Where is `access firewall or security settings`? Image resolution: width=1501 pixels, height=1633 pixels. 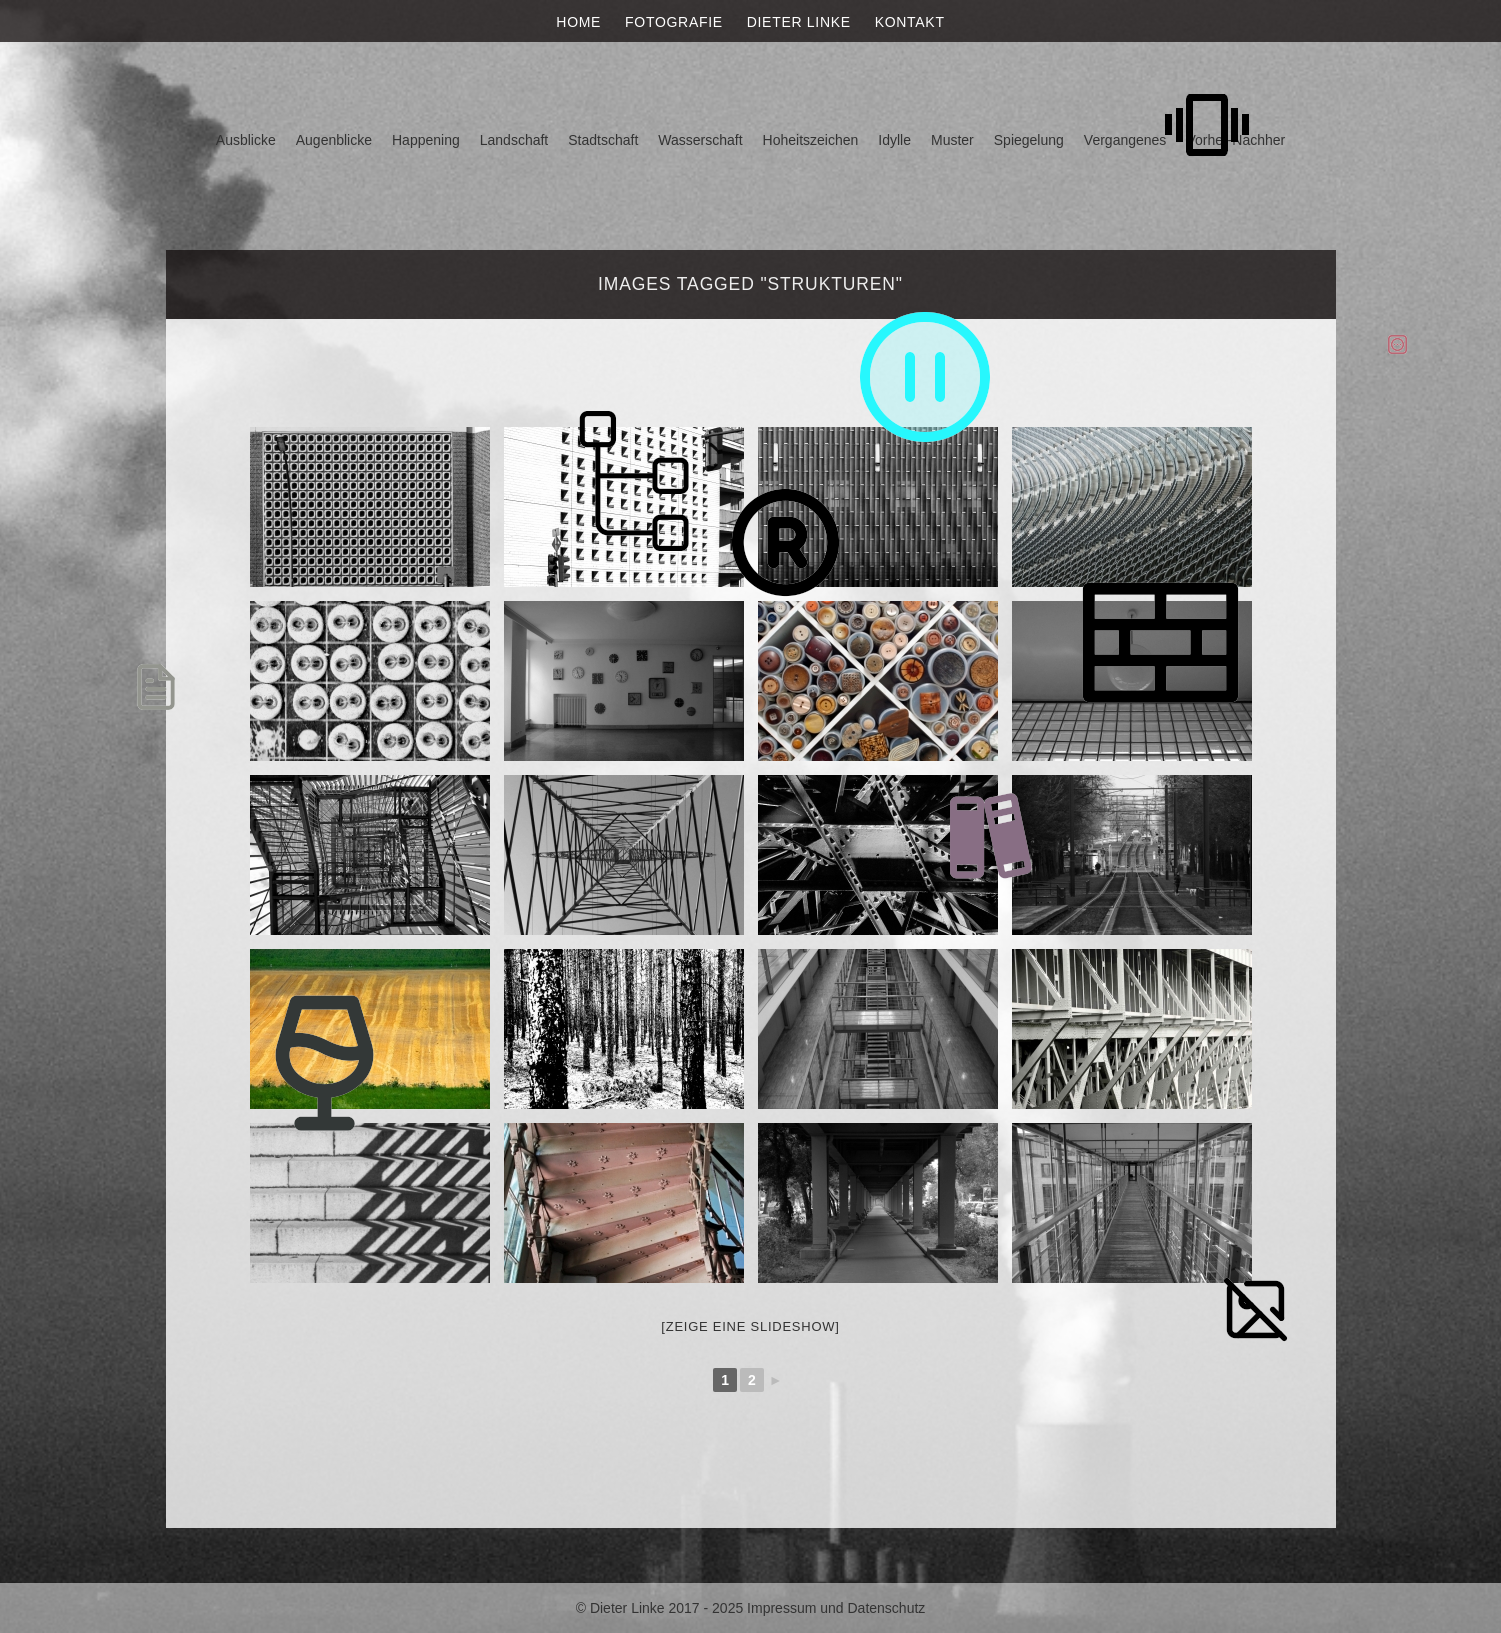
access firewall or security settings is located at coordinates (1160, 642).